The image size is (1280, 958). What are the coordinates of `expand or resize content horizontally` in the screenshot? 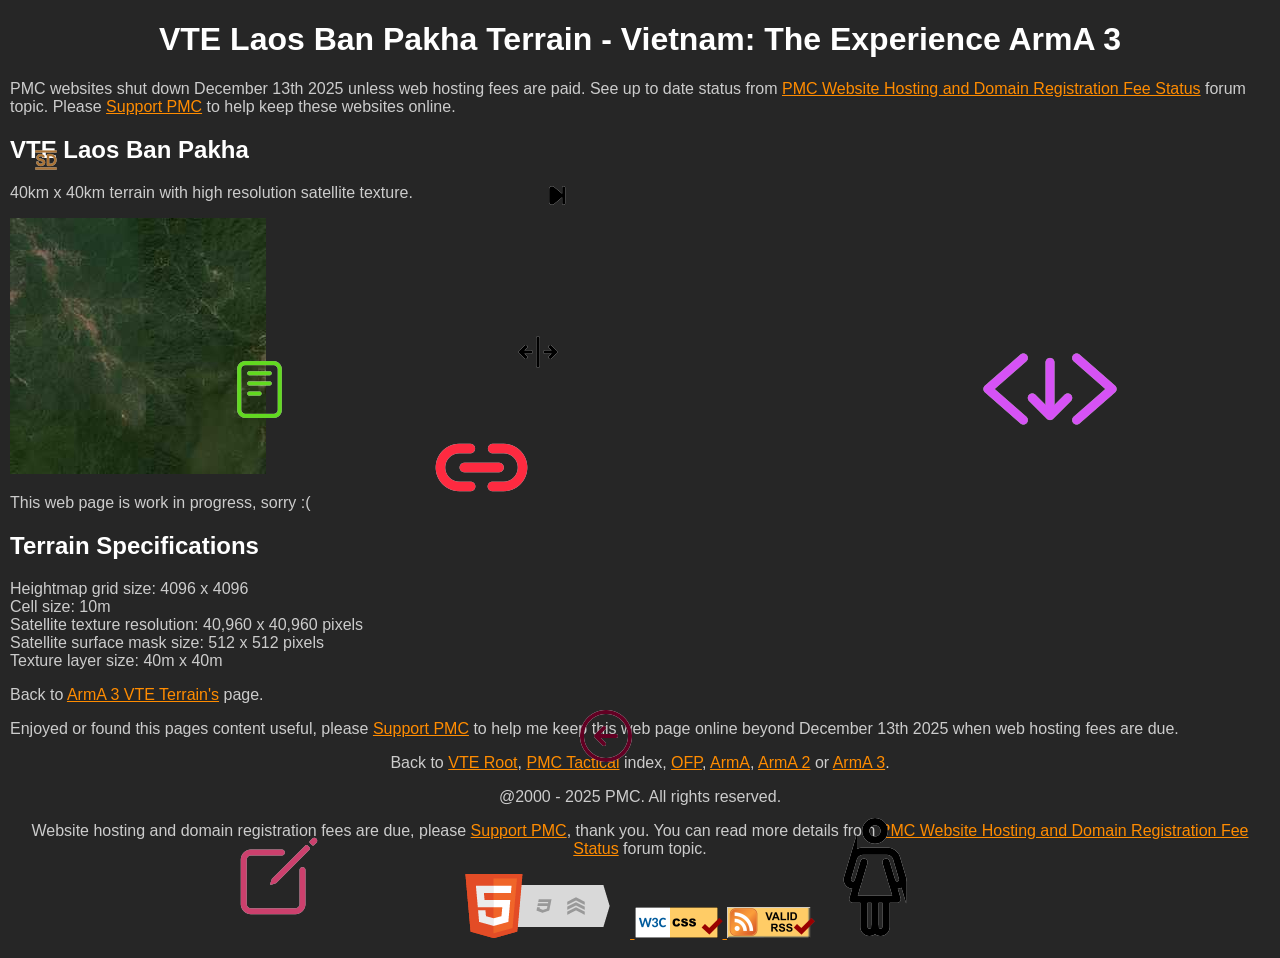 It's located at (538, 352).